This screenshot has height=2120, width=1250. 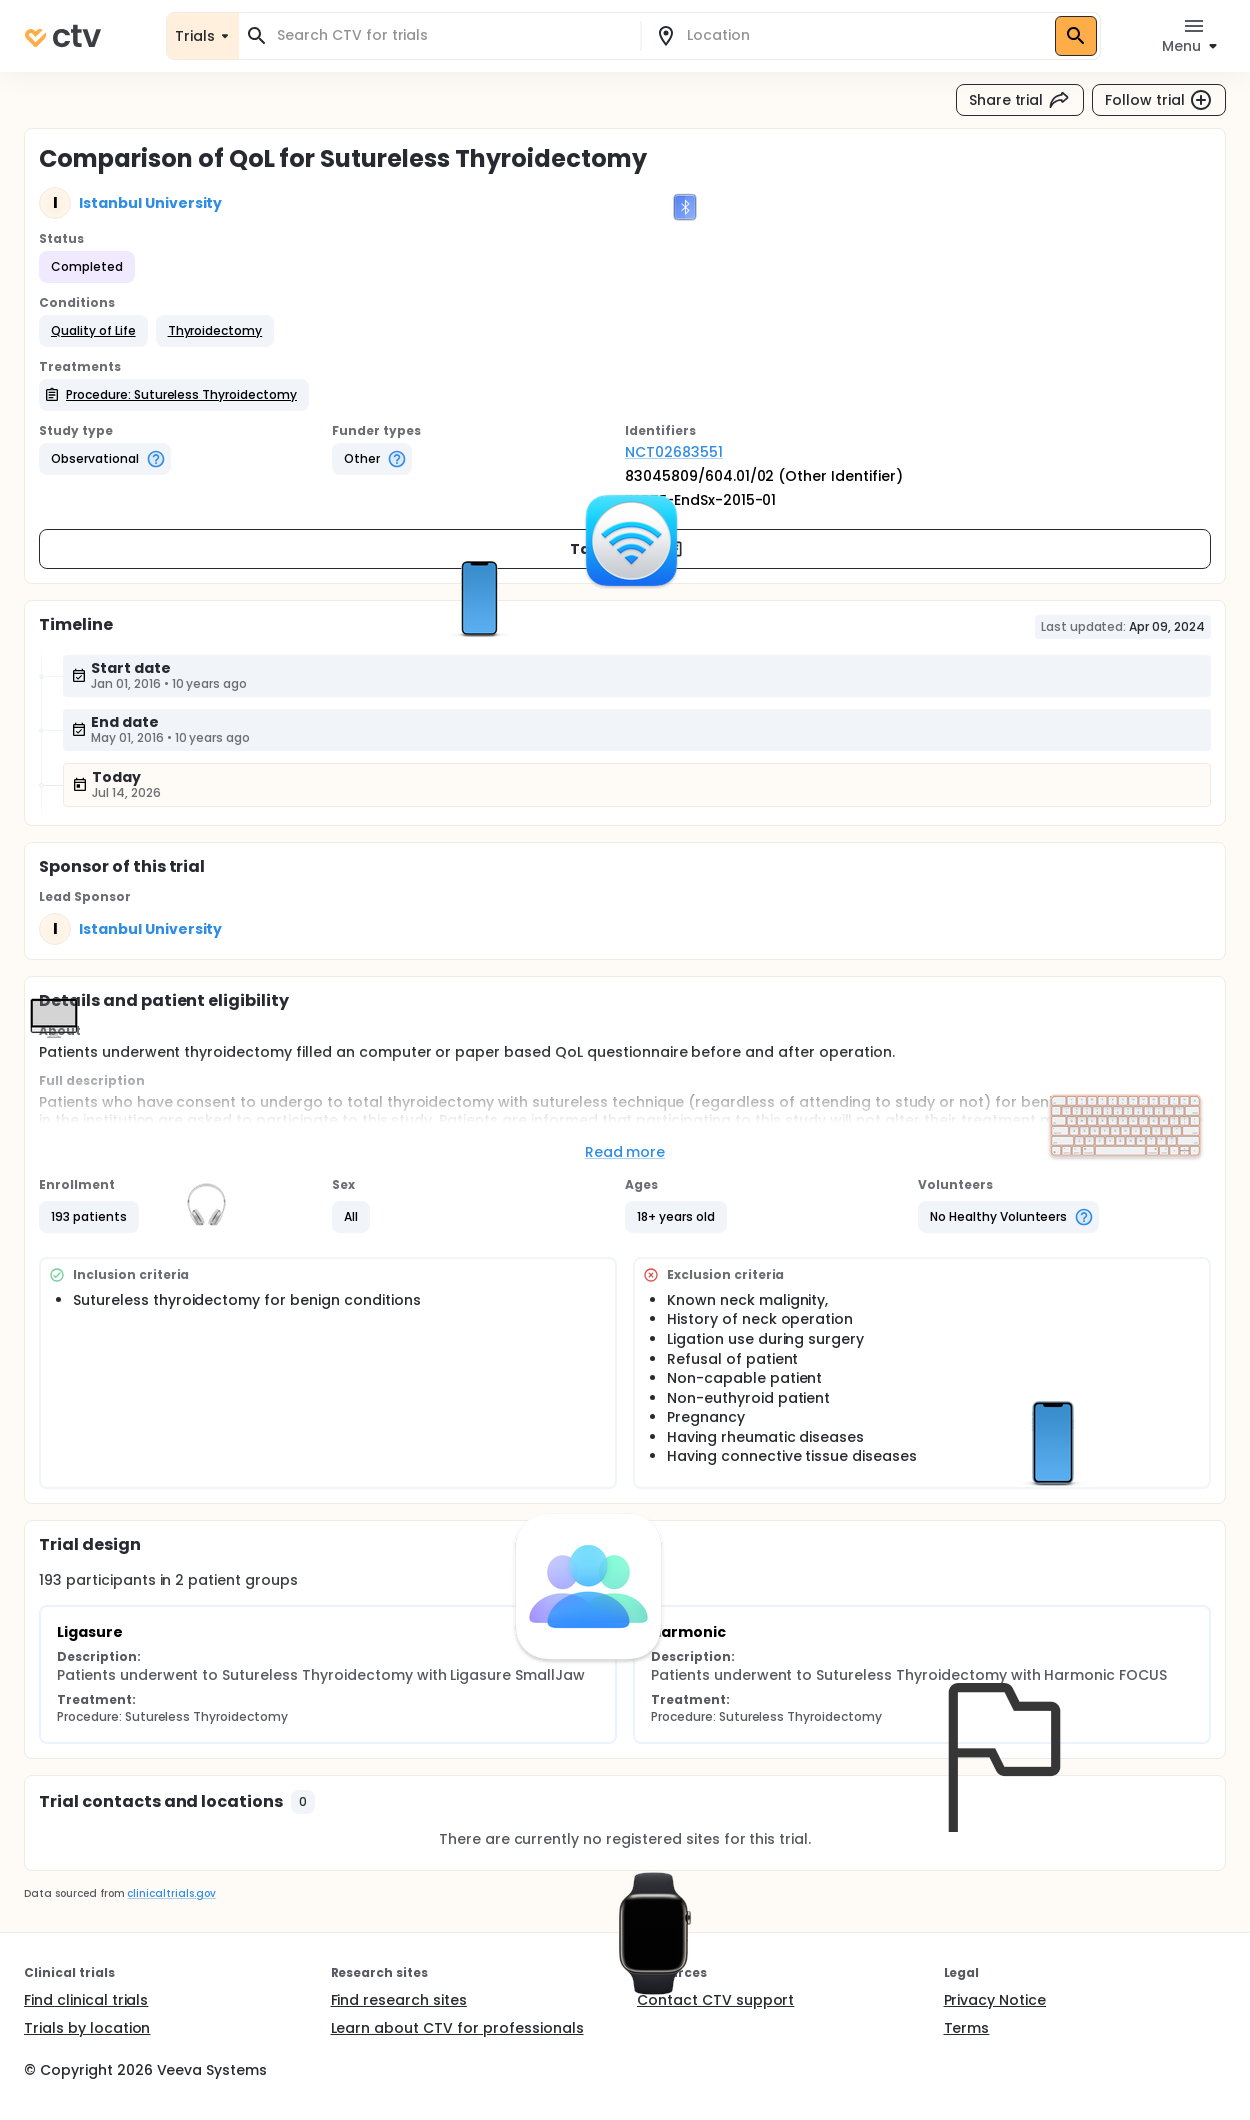 I want to click on apple watch series 8 device icon, so click(x=653, y=1933).